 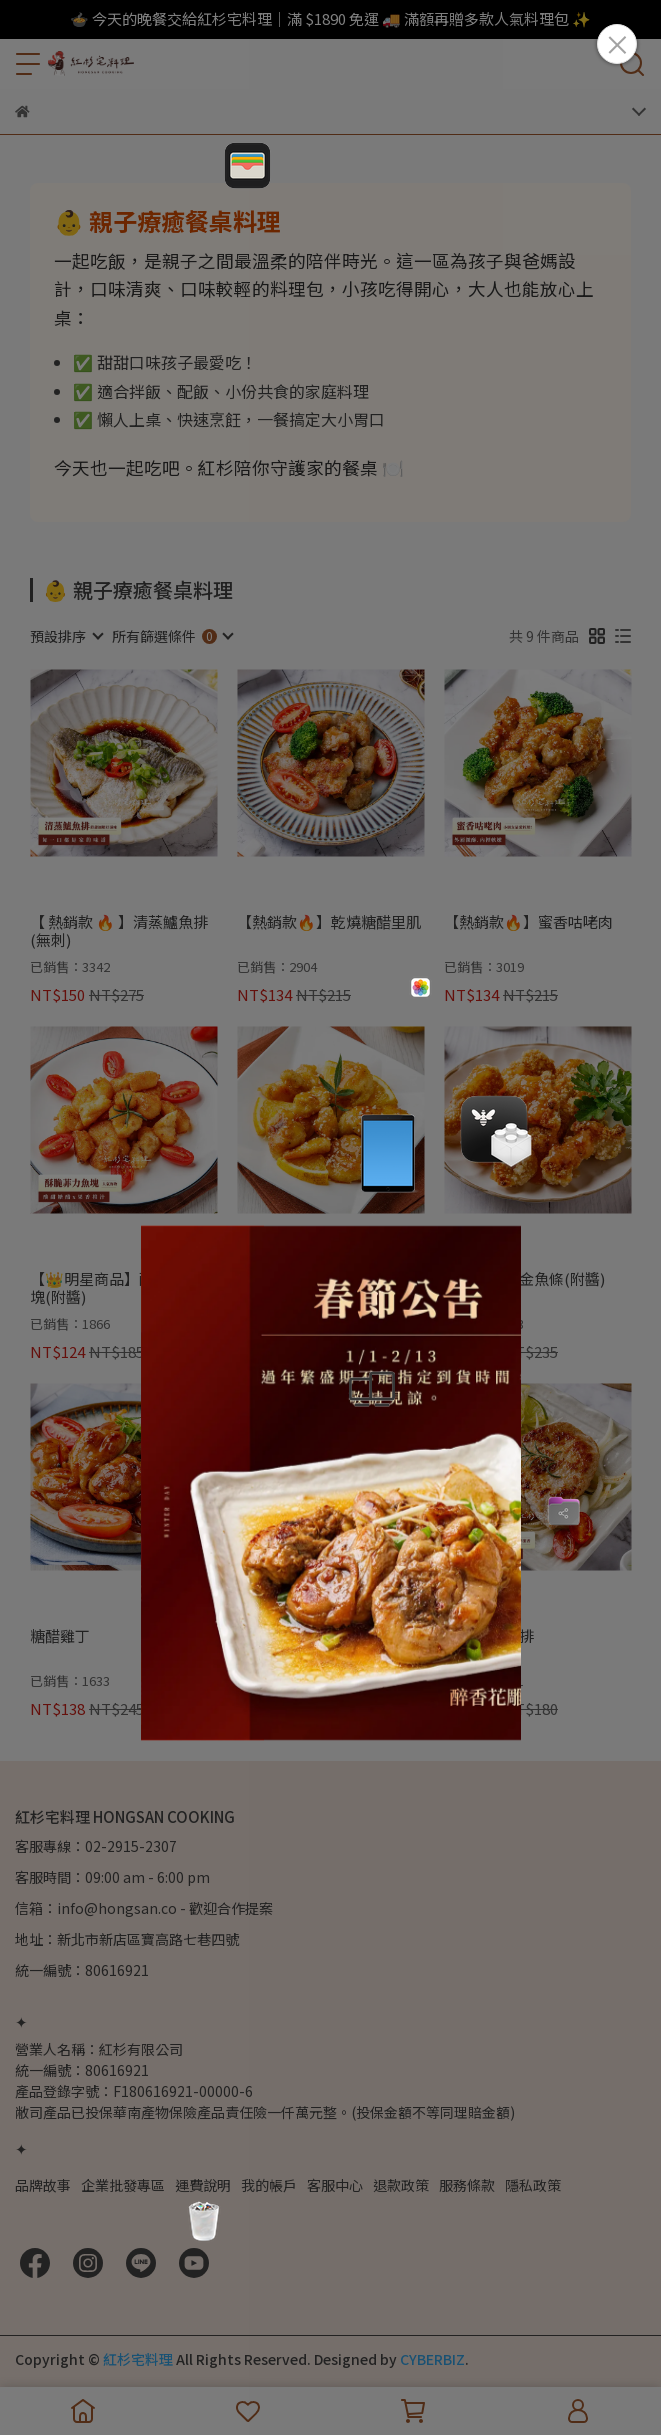 I want to click on access wallet and payment settings, so click(x=247, y=165).